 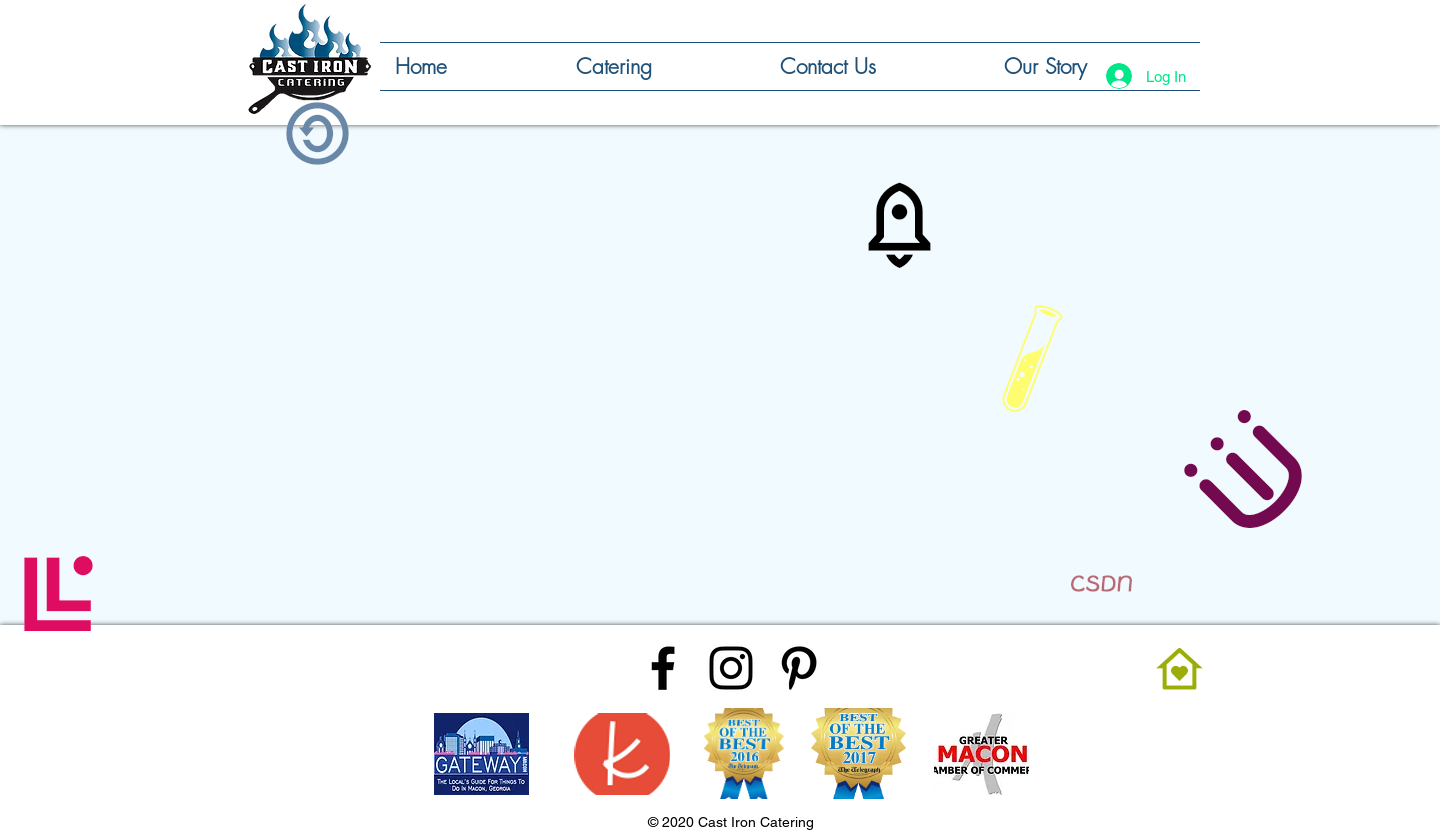 What do you see at coordinates (58, 593) in the screenshot?
I see `linksys brand logo` at bounding box center [58, 593].